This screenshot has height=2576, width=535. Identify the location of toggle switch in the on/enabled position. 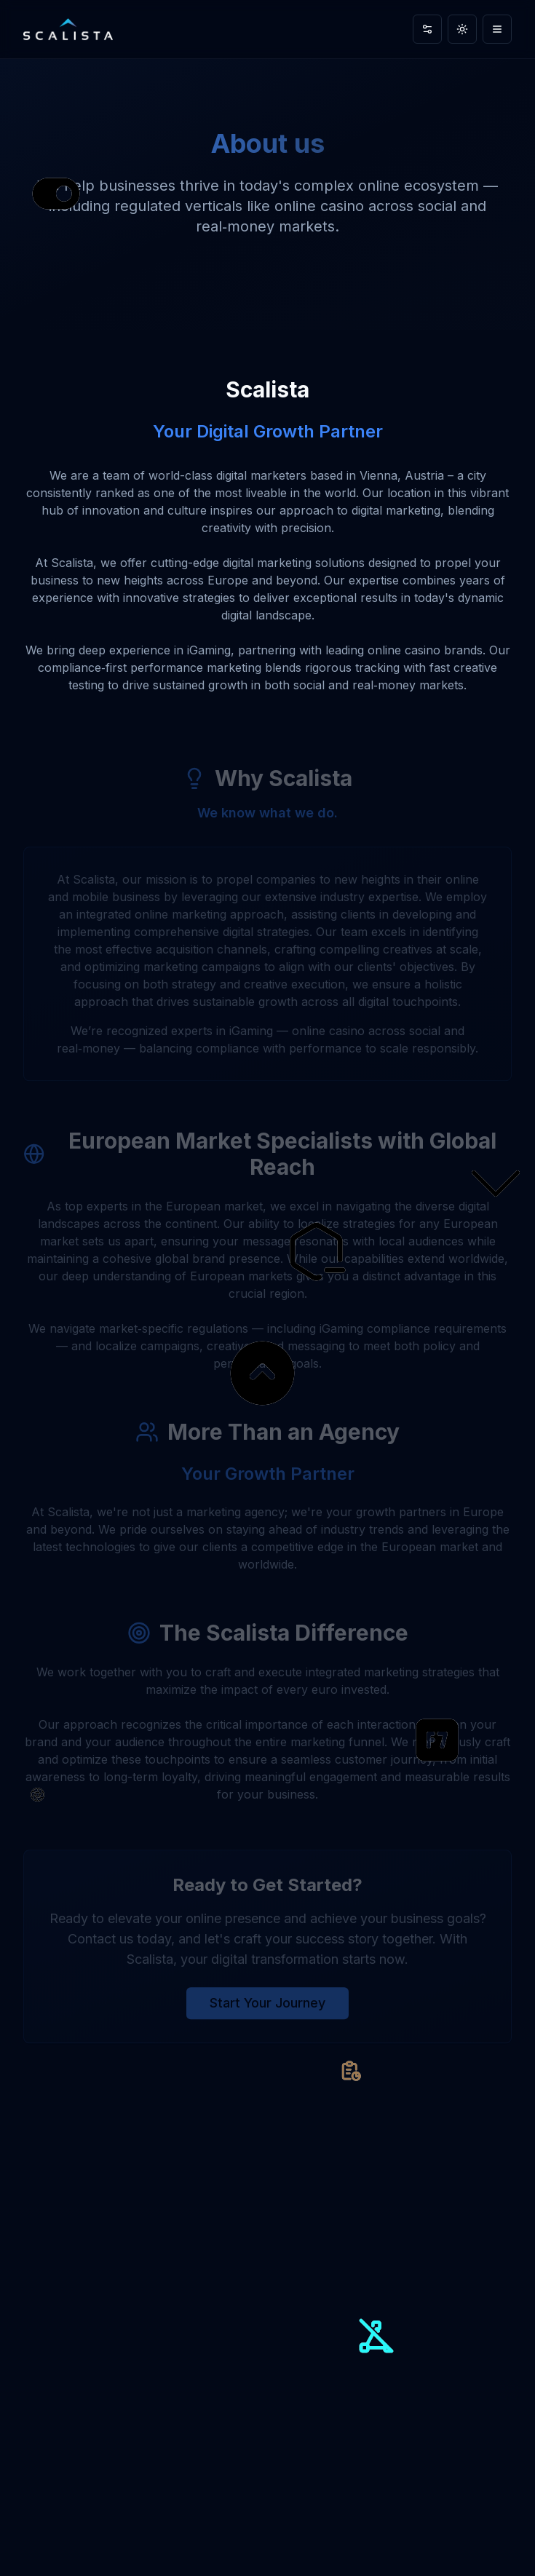
(56, 194).